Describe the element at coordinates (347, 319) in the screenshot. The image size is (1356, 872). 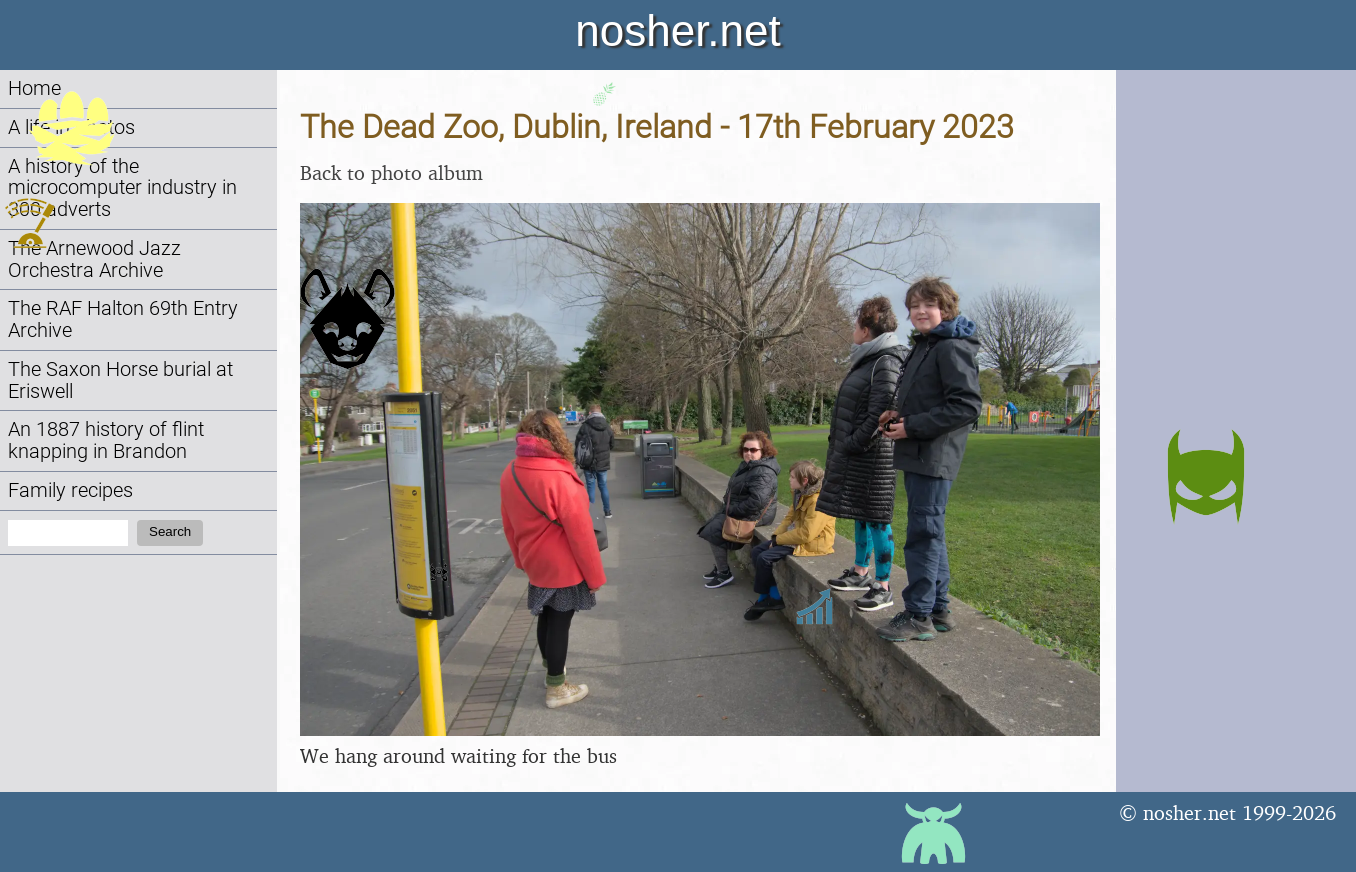
I see `select hyena character or avatar` at that location.